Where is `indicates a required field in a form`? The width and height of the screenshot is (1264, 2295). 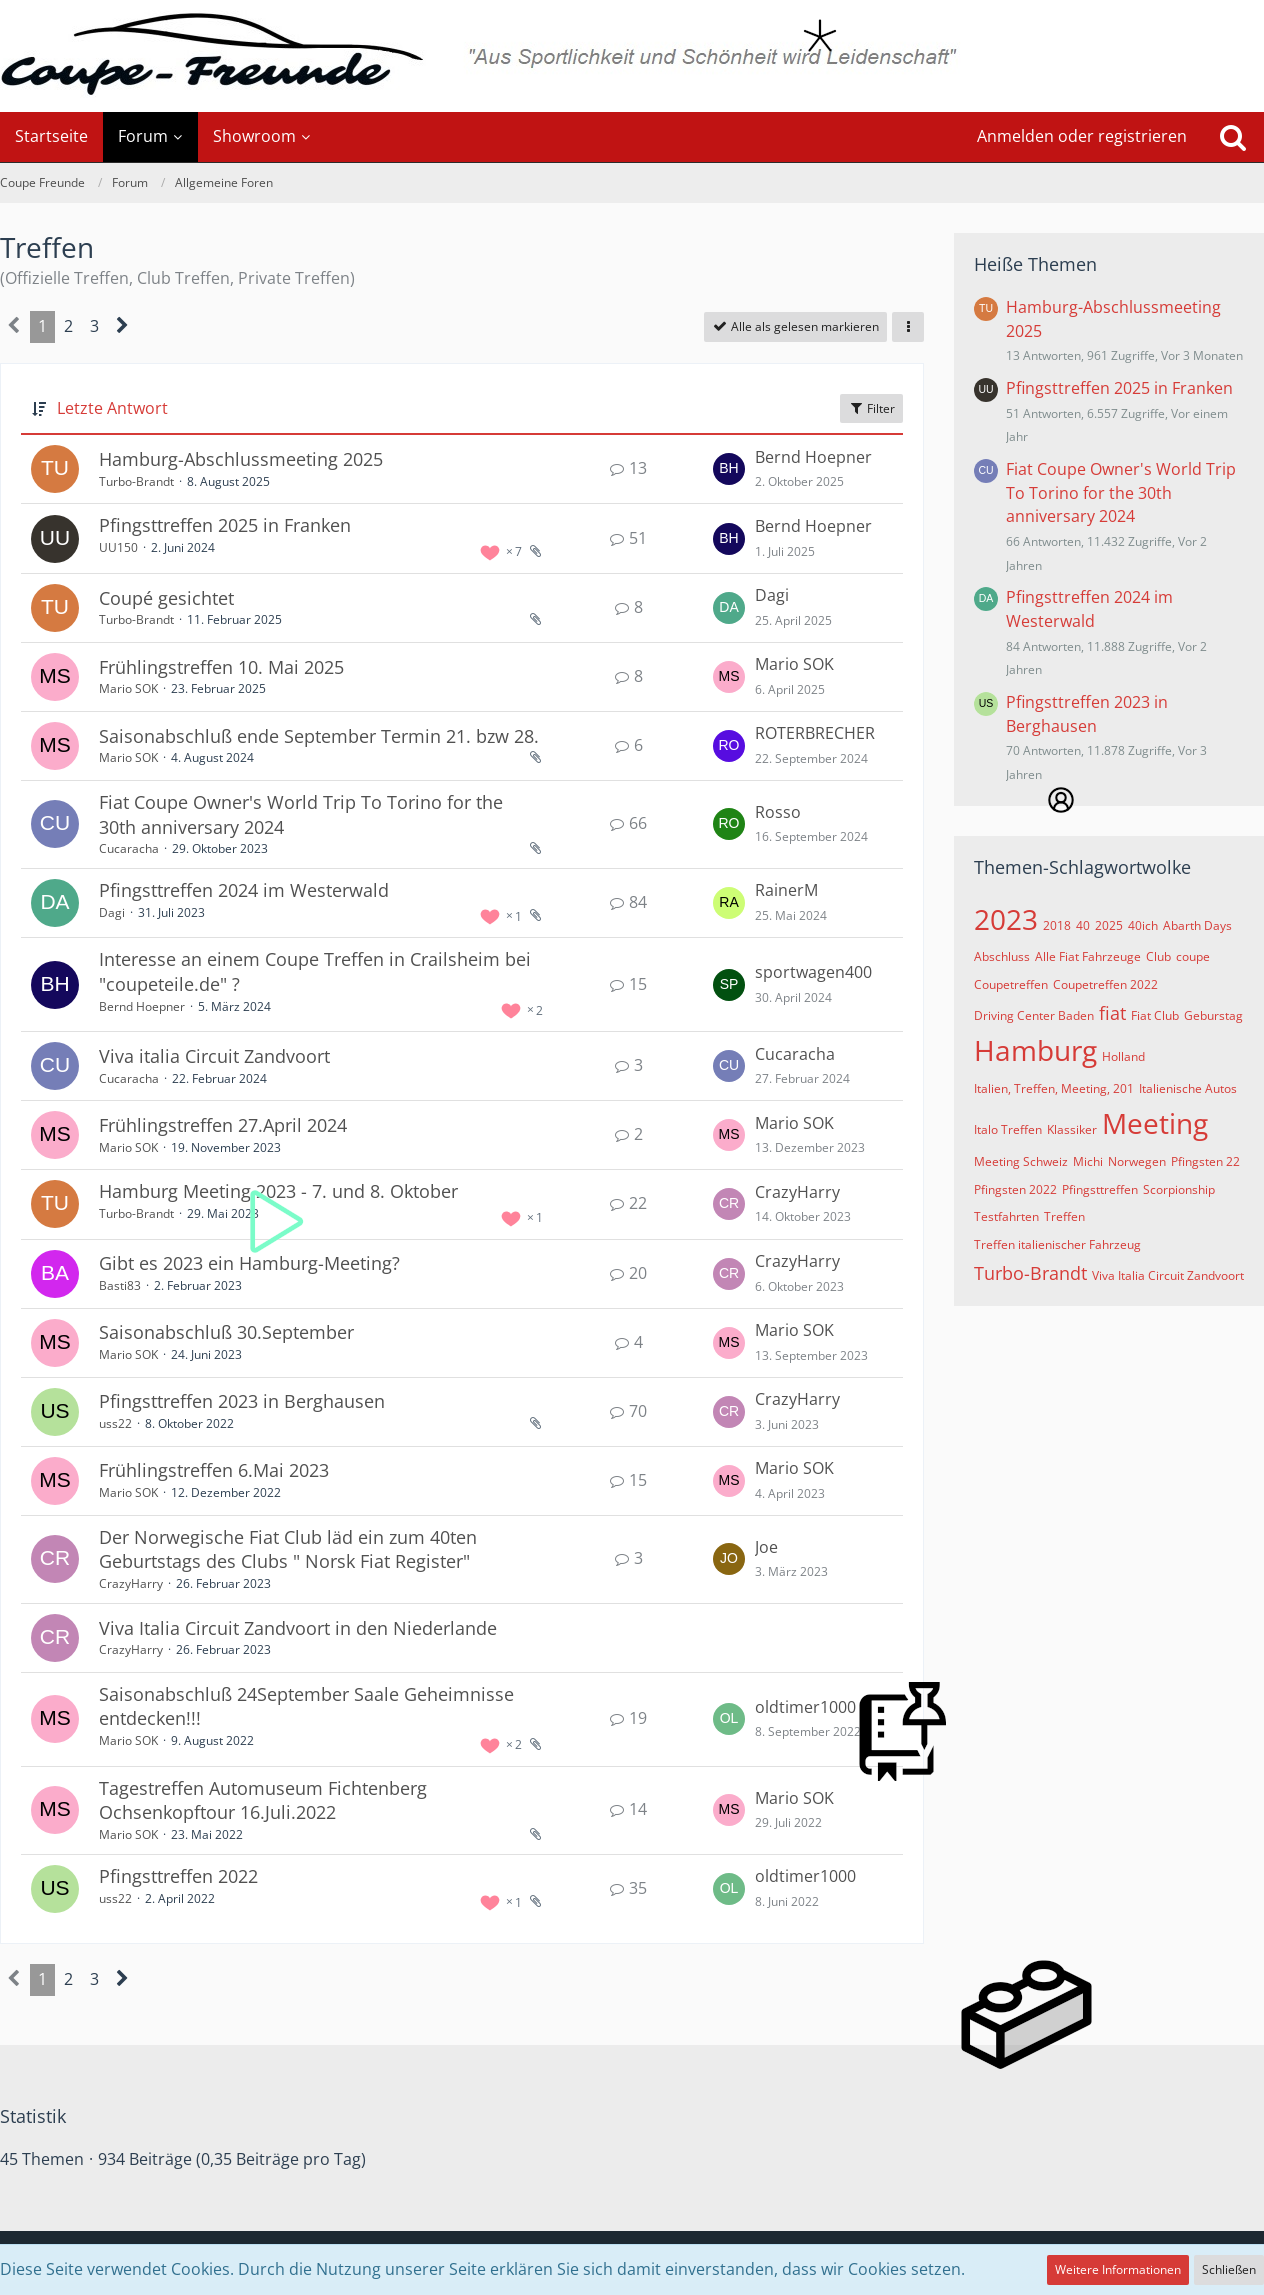
indicates a required field in a form is located at coordinates (820, 37).